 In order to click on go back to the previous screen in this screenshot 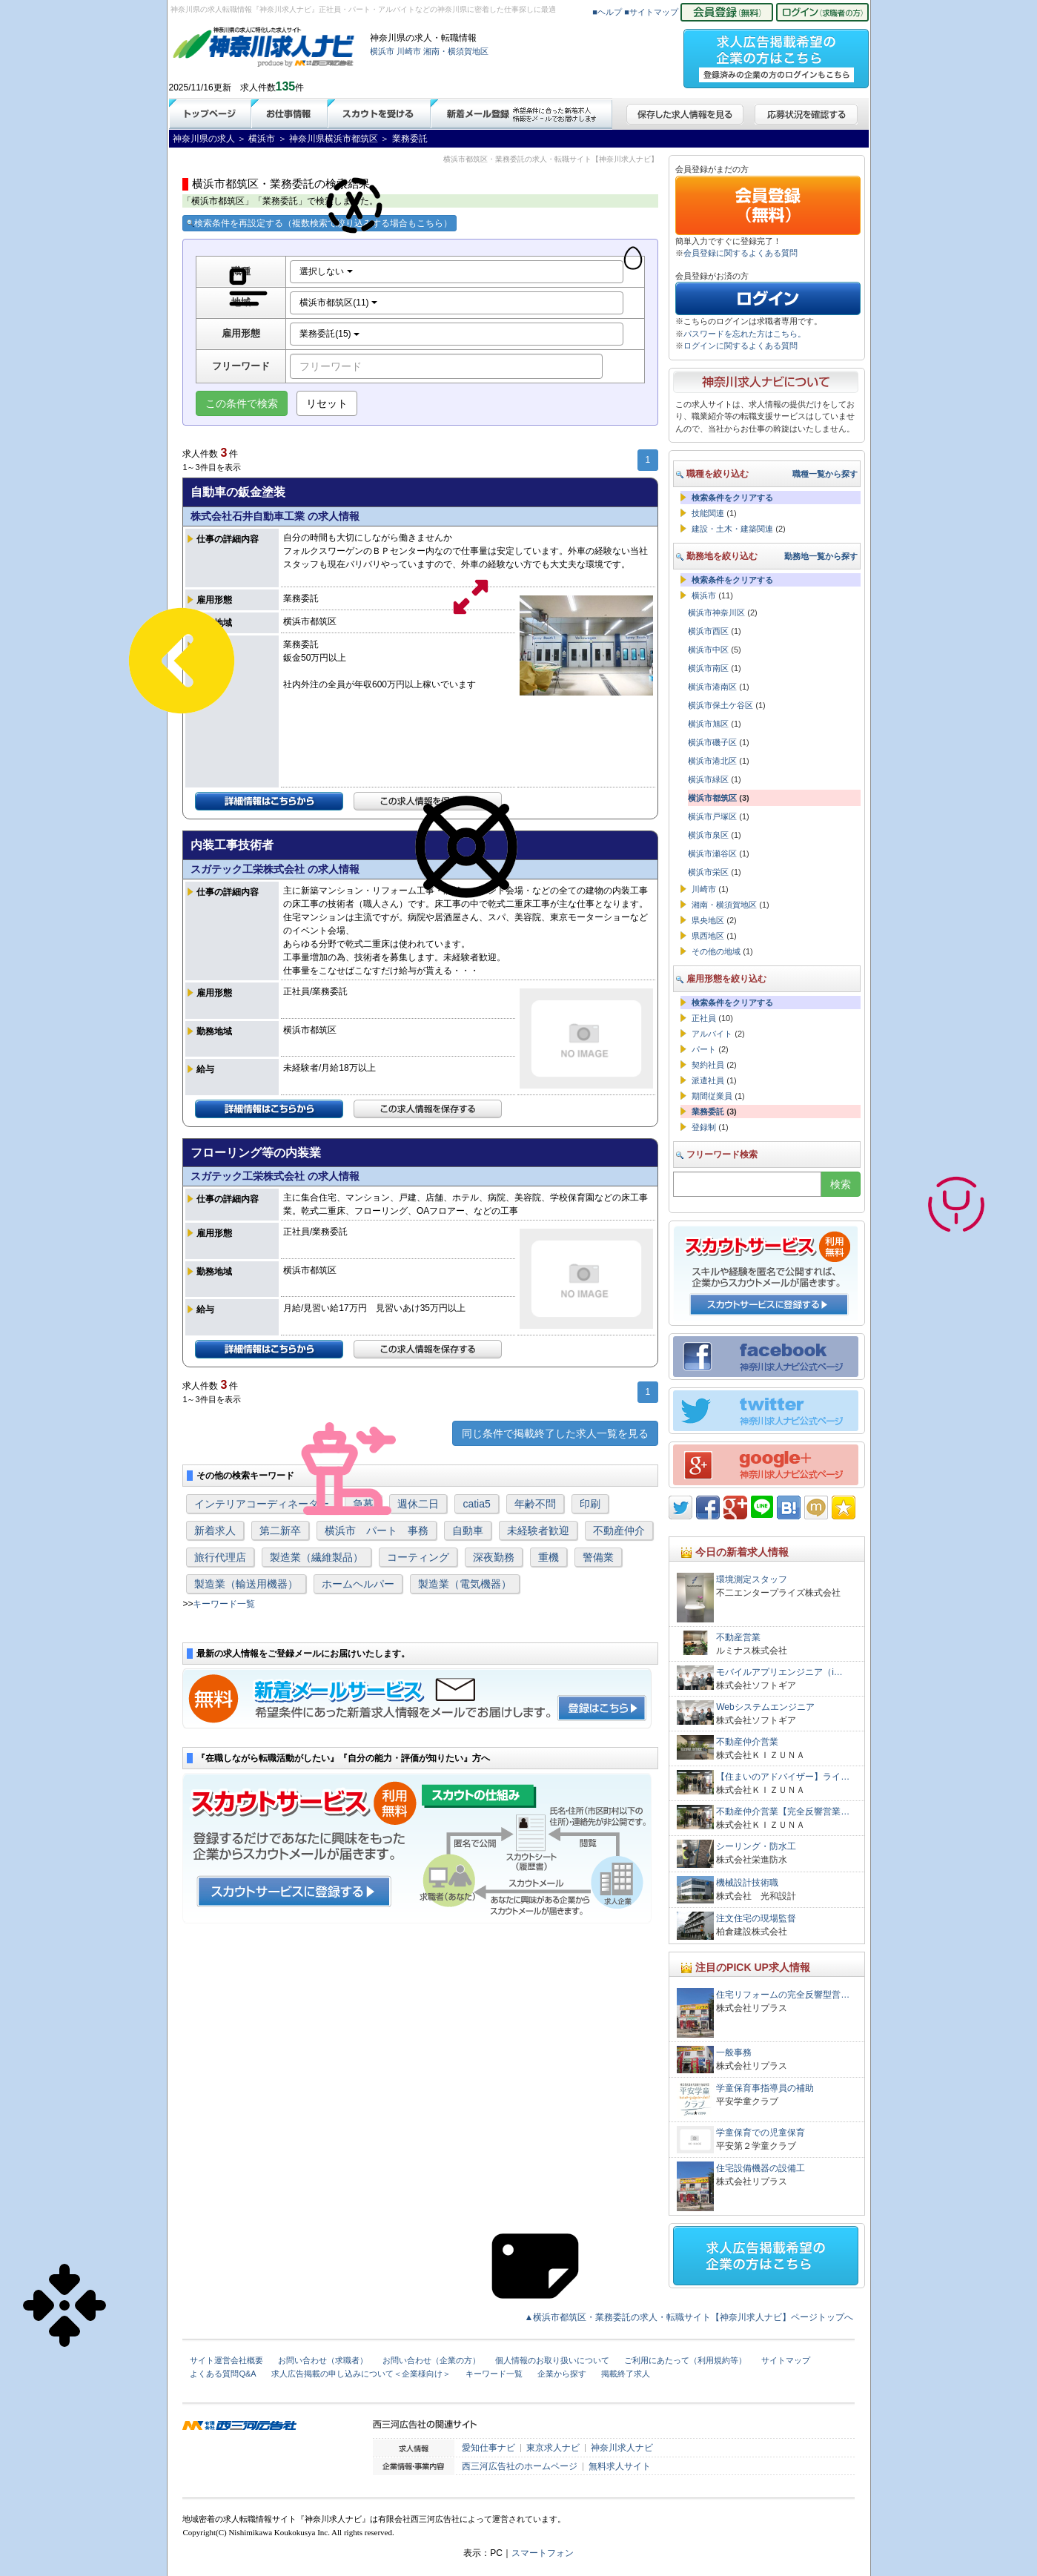, I will do `click(182, 661)`.